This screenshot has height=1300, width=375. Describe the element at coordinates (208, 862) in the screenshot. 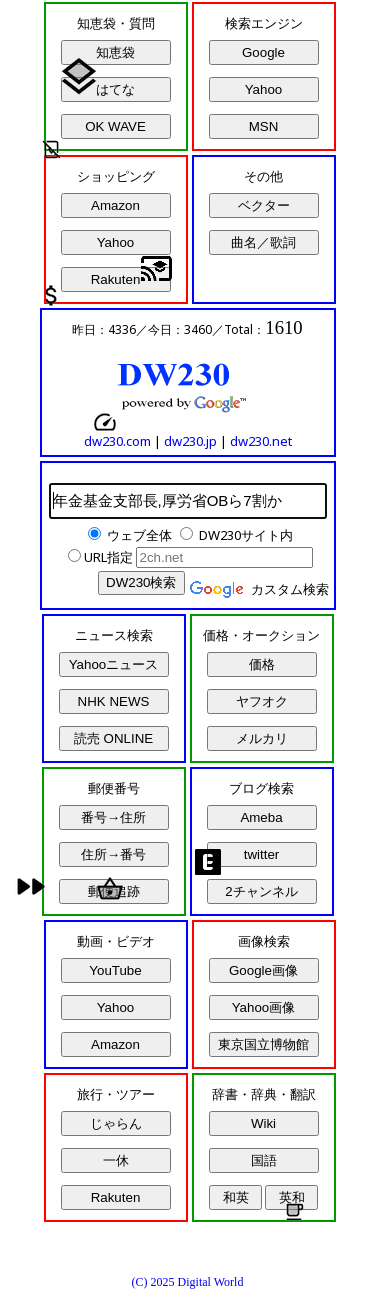

I see `indicates explicit content warning` at that location.